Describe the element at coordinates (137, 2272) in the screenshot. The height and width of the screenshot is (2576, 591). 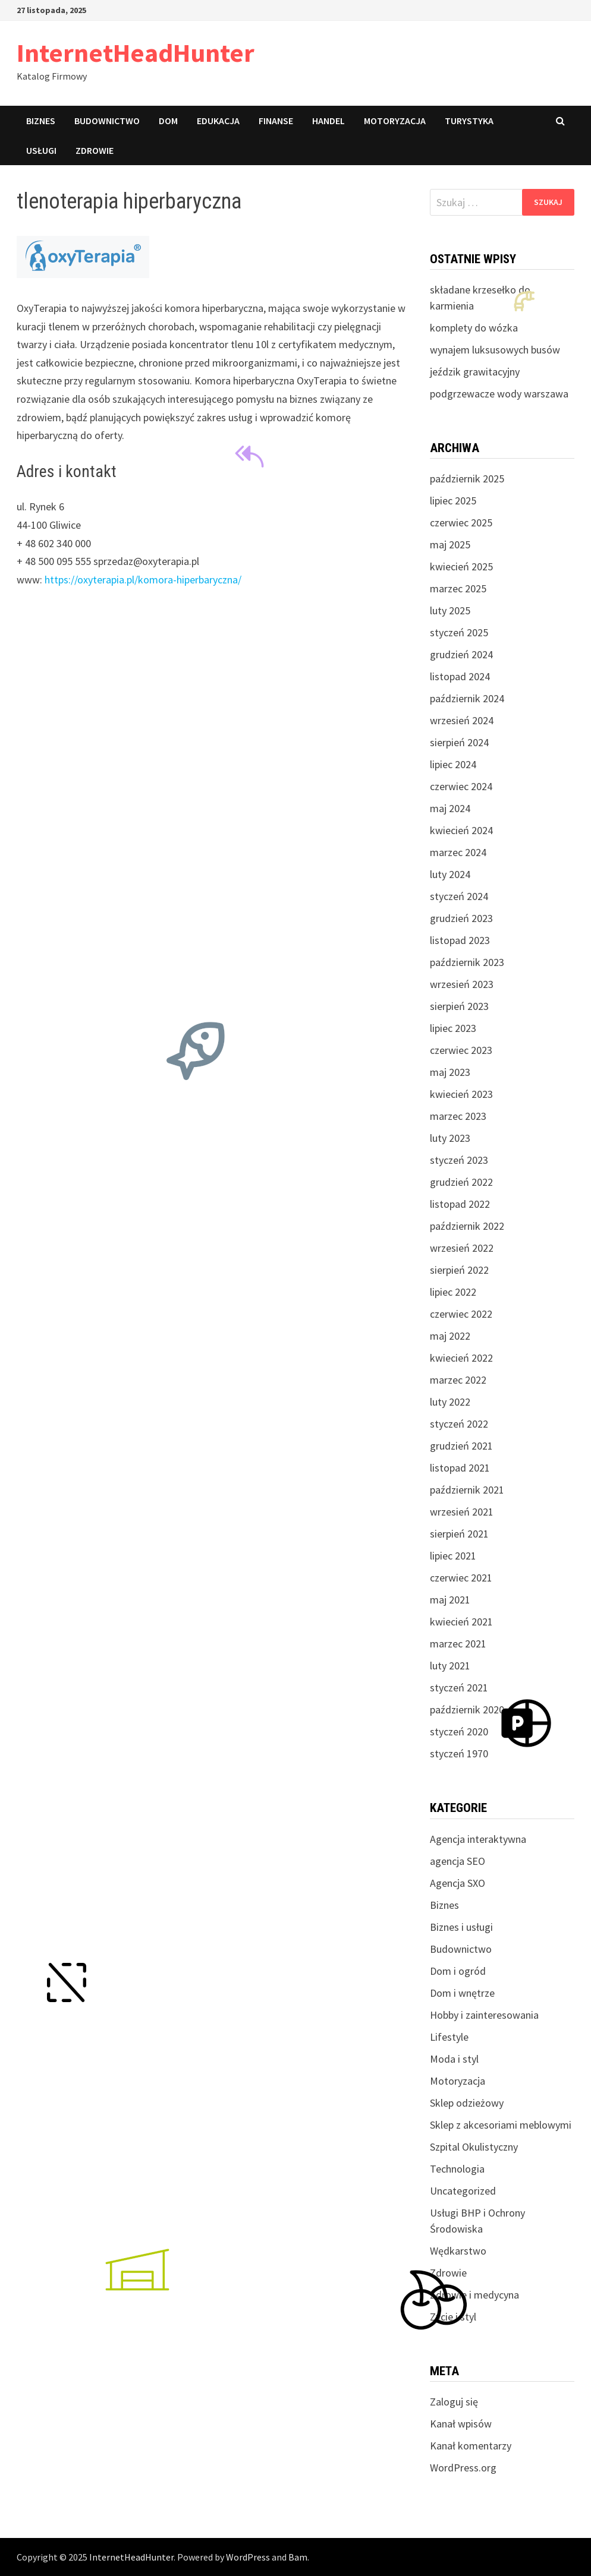
I see `access warehouse or storage management` at that location.